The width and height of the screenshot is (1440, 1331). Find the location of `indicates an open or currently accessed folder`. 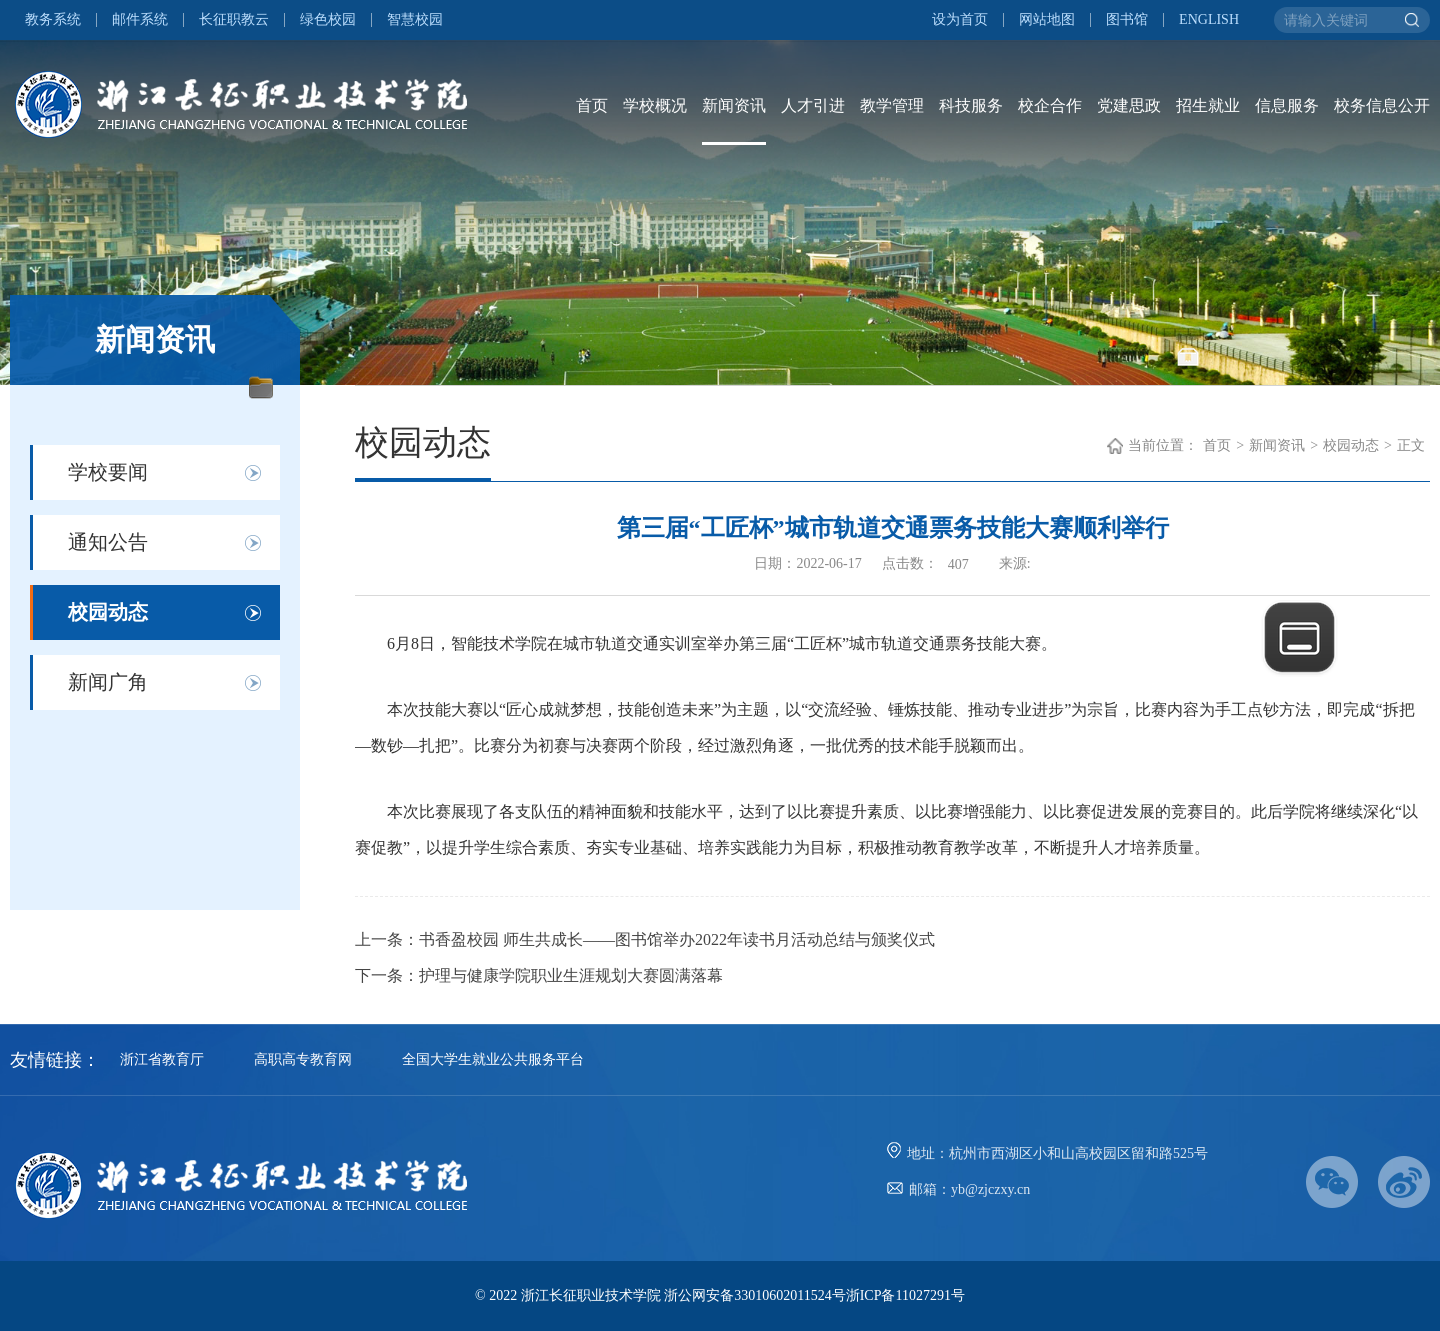

indicates an open or currently accessed folder is located at coordinates (261, 387).